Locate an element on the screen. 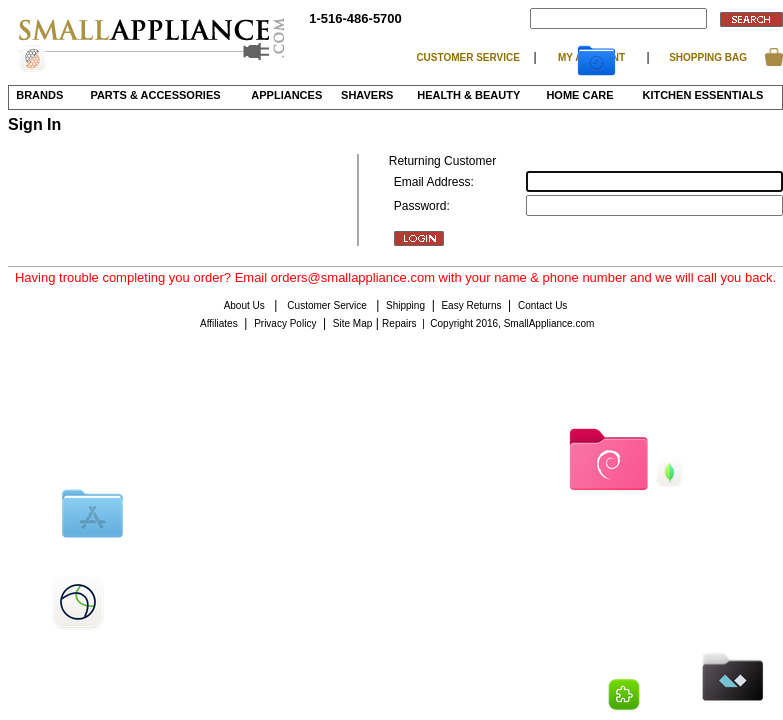 The height and width of the screenshot is (720, 783). access temporary files folder is located at coordinates (596, 60).